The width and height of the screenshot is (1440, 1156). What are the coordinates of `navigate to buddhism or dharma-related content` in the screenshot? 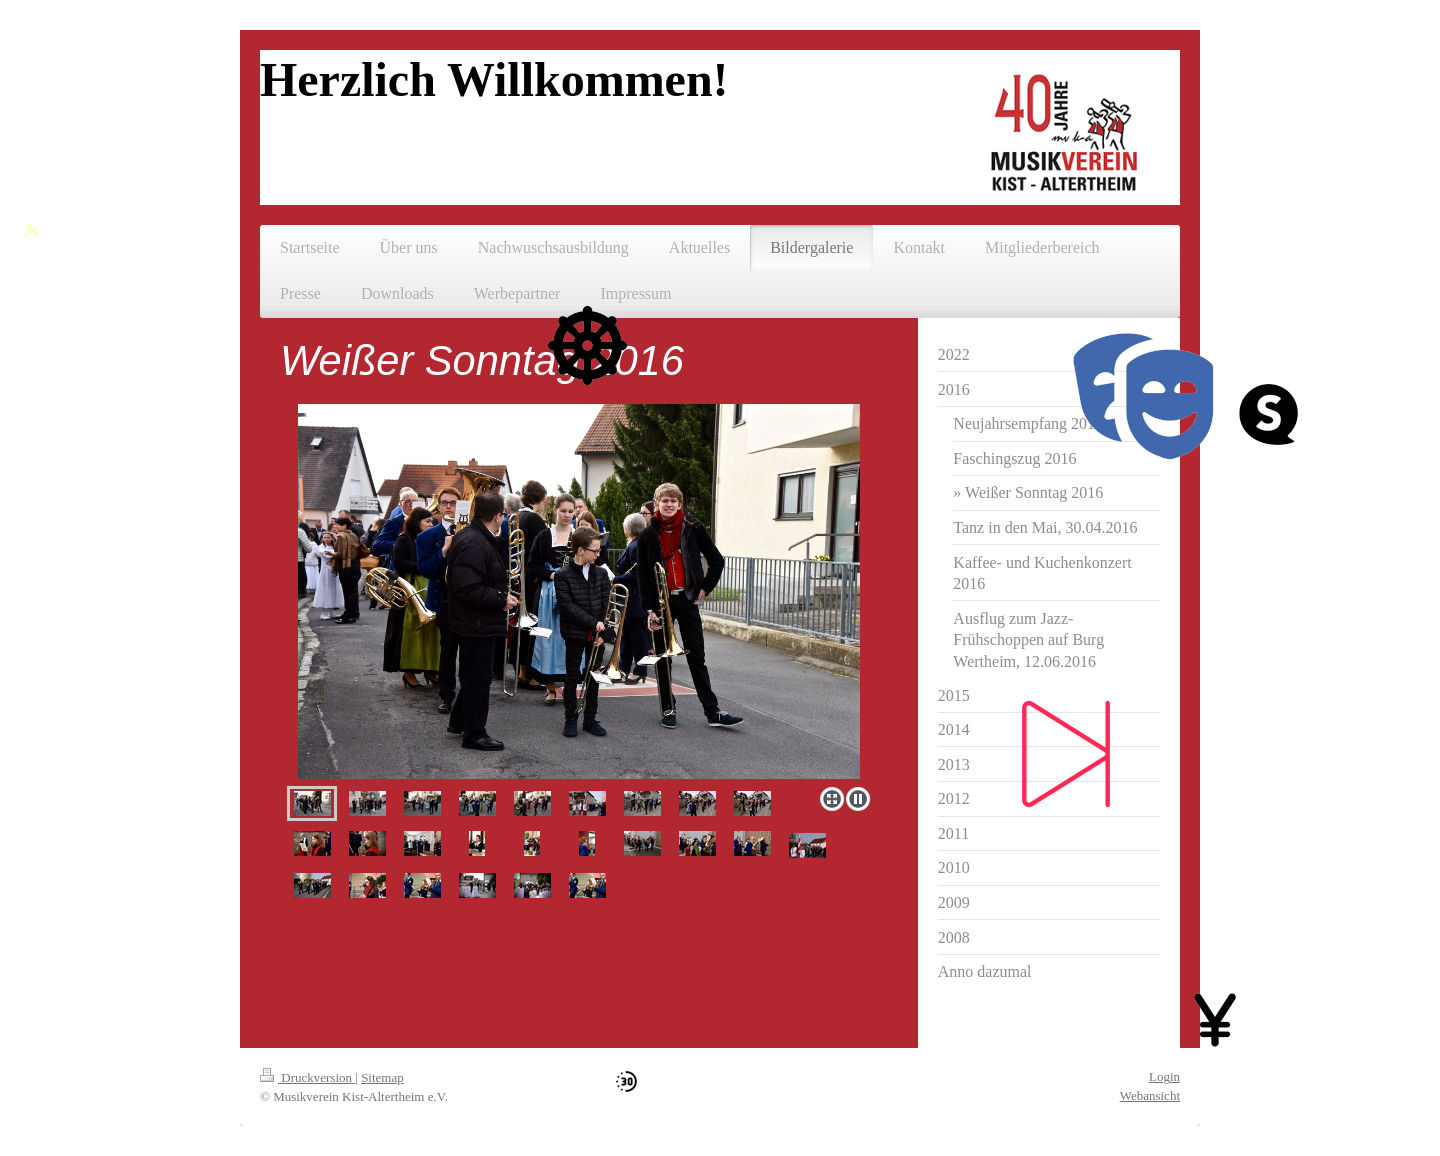 It's located at (587, 345).